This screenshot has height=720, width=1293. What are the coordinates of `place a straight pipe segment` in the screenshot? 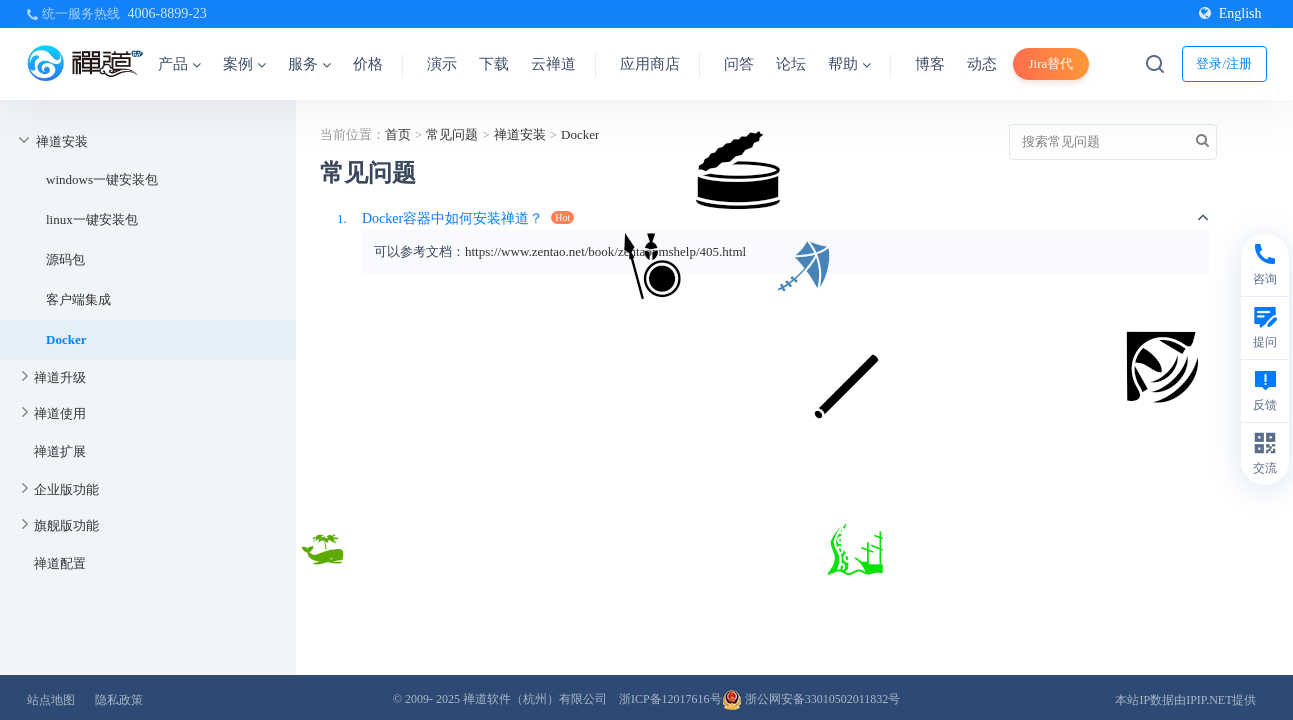 It's located at (846, 386).